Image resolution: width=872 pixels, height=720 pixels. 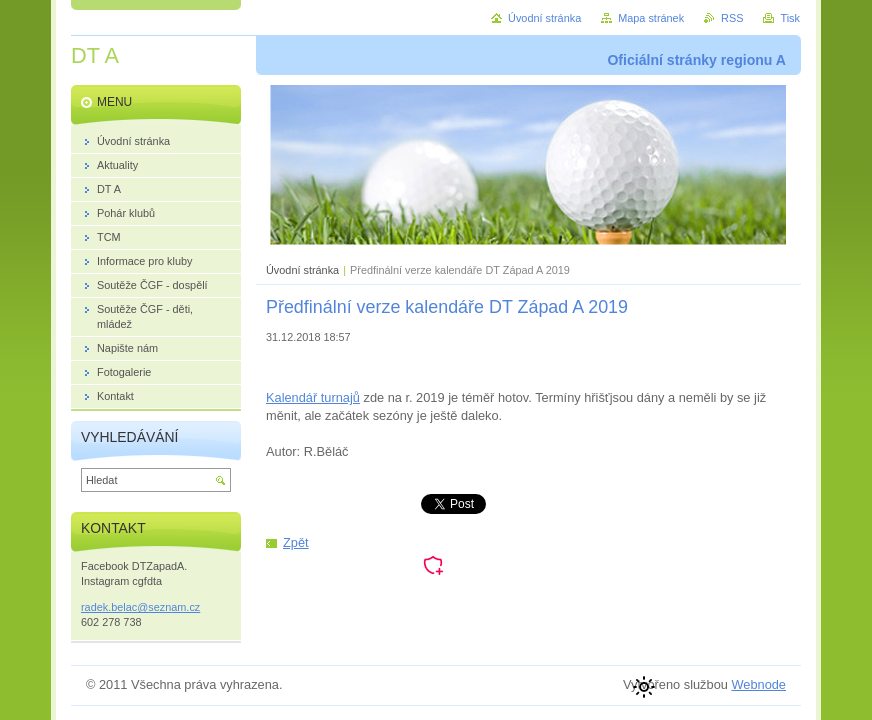 I want to click on increase screen brightness, so click(x=644, y=687).